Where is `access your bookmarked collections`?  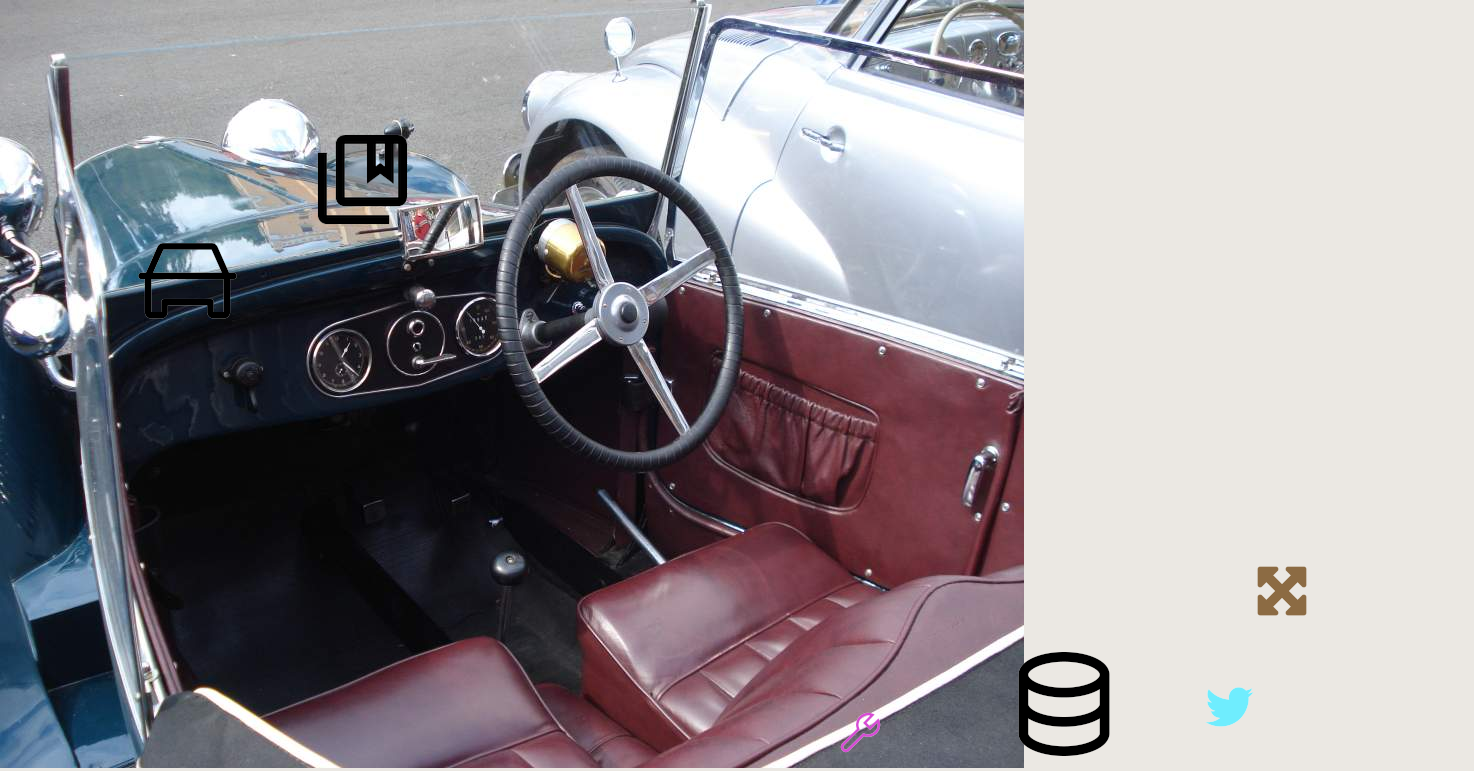 access your bookmarked collections is located at coordinates (362, 179).